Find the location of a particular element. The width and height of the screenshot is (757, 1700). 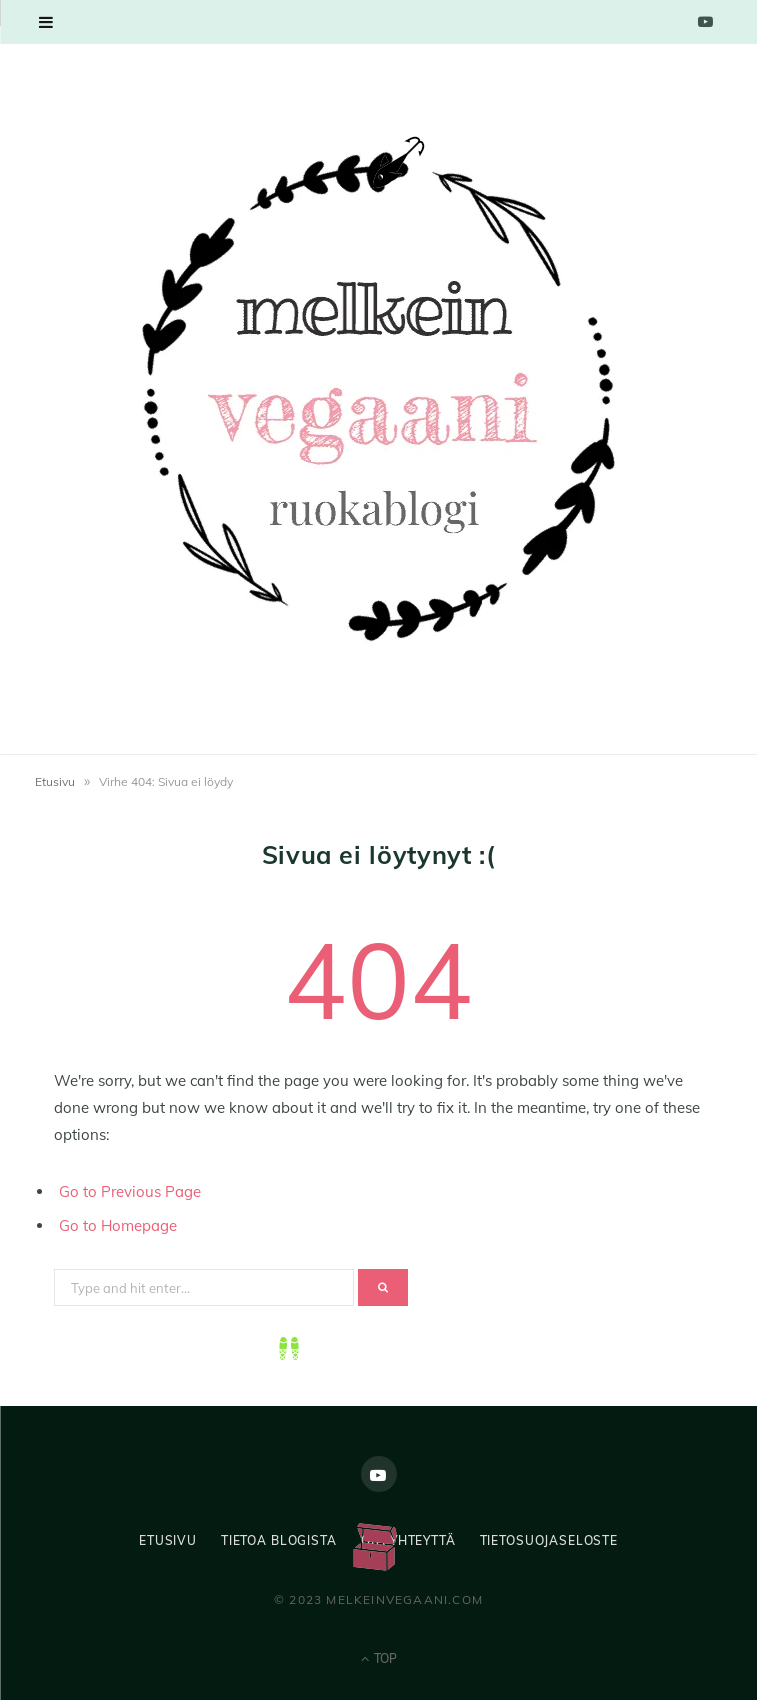

open treasure chest to collect rewards is located at coordinates (375, 1547).